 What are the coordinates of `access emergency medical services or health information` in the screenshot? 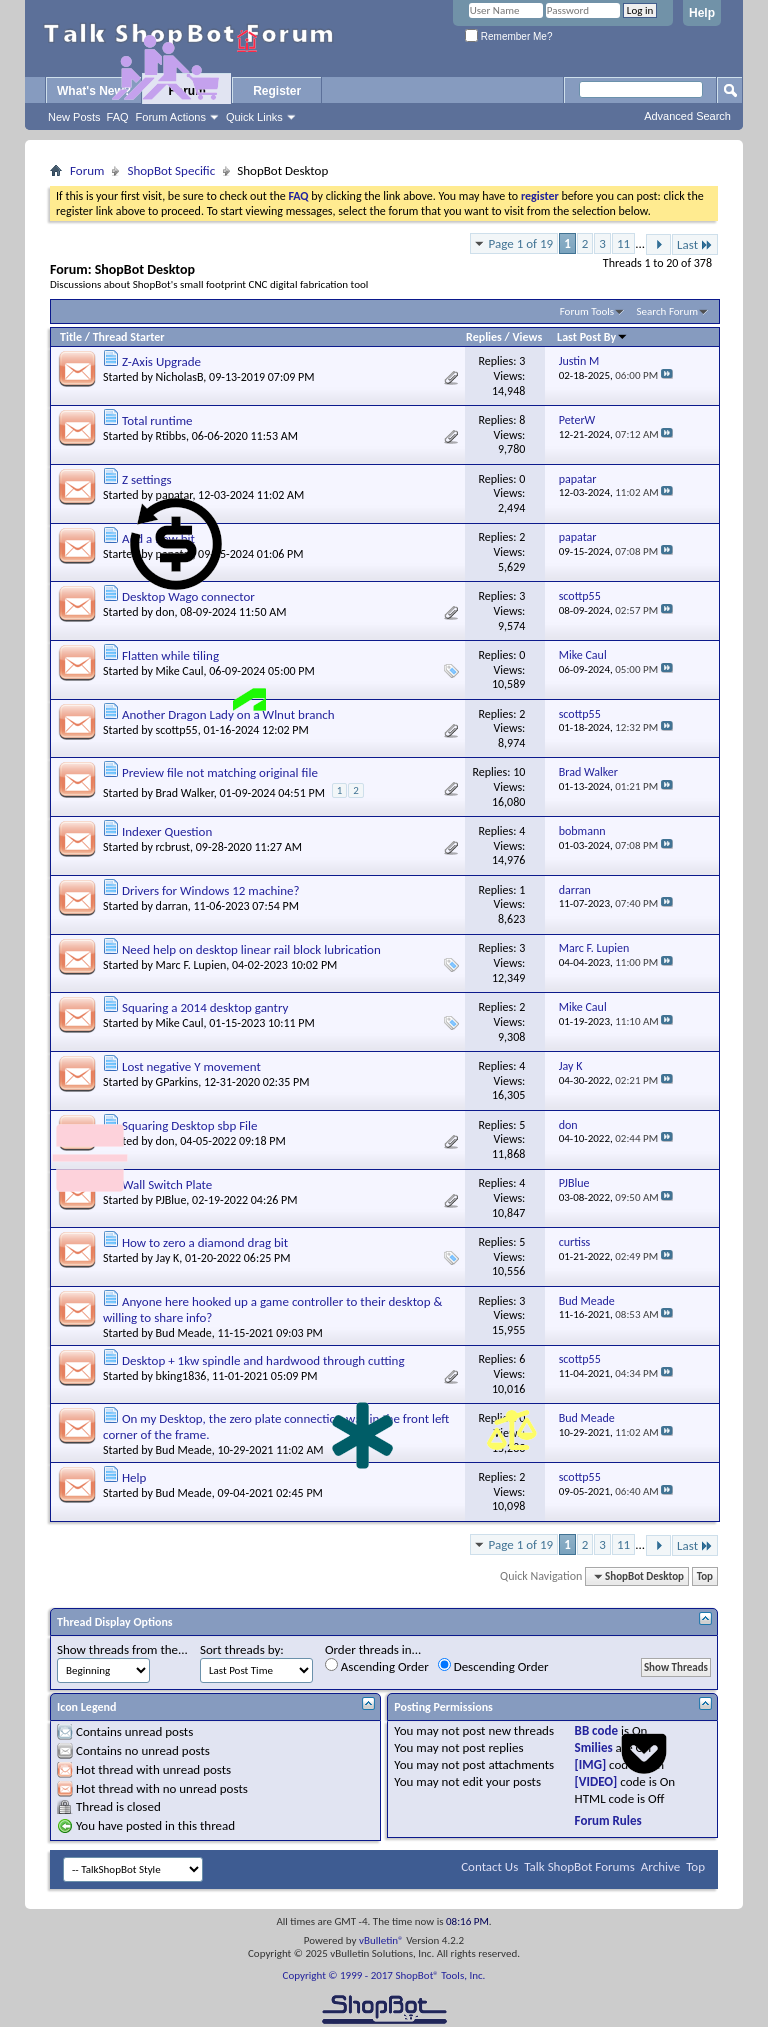 It's located at (362, 1435).